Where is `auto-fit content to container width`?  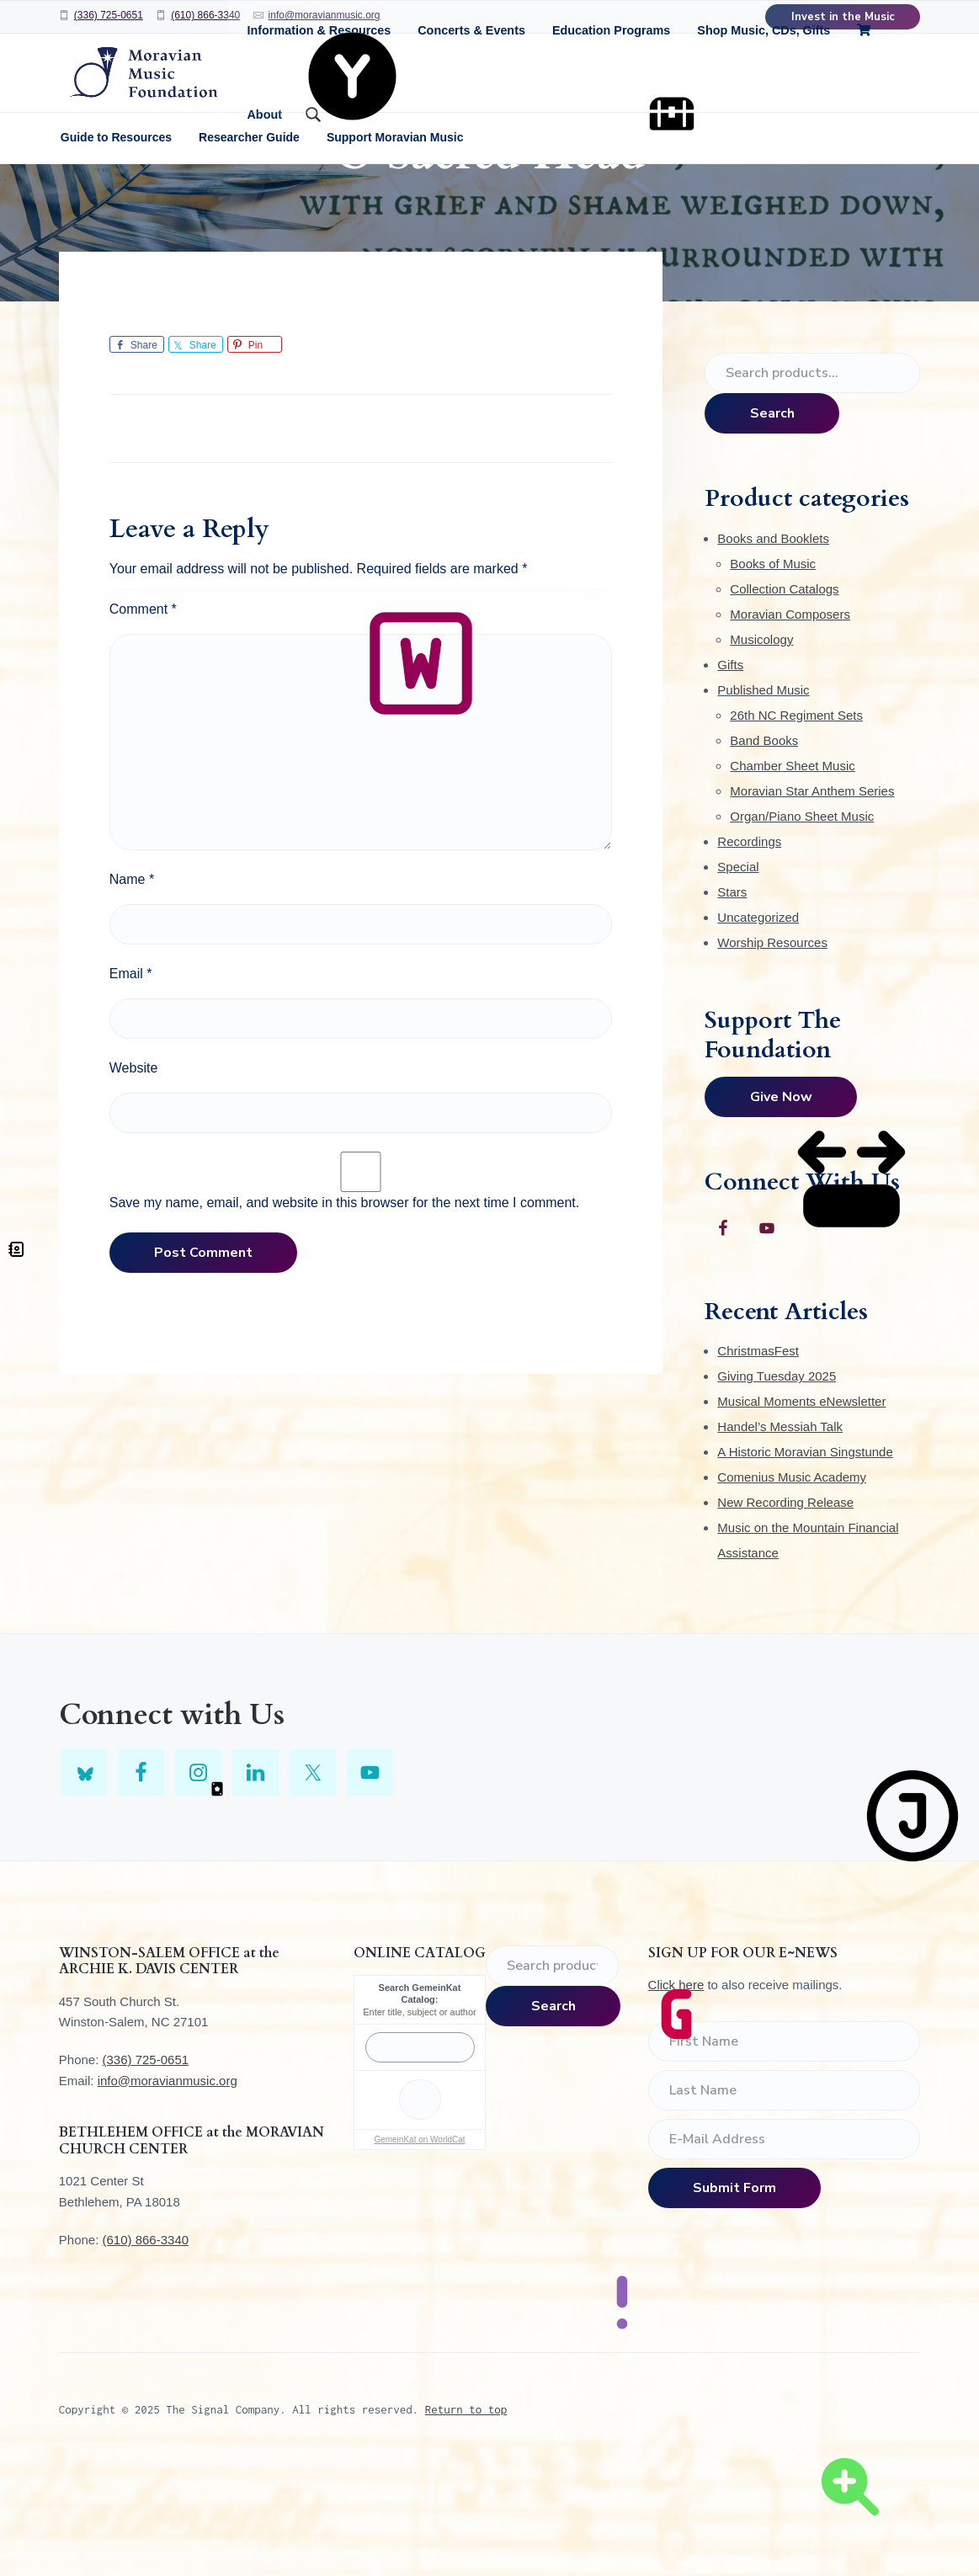
auto-fit content to container width is located at coordinates (851, 1179).